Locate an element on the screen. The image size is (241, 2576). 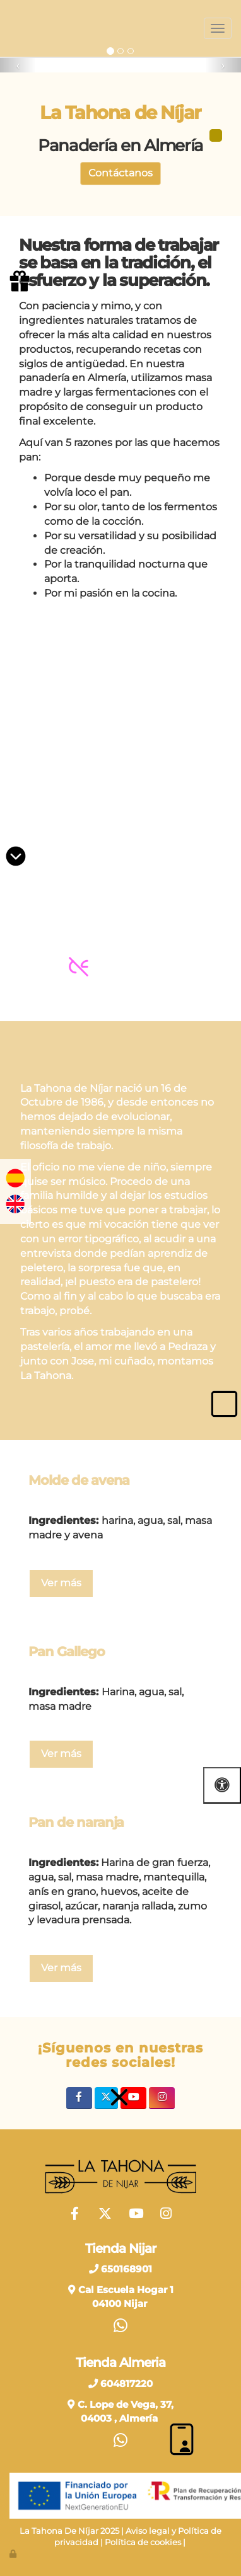
close the current window or dialog is located at coordinates (119, 2097).